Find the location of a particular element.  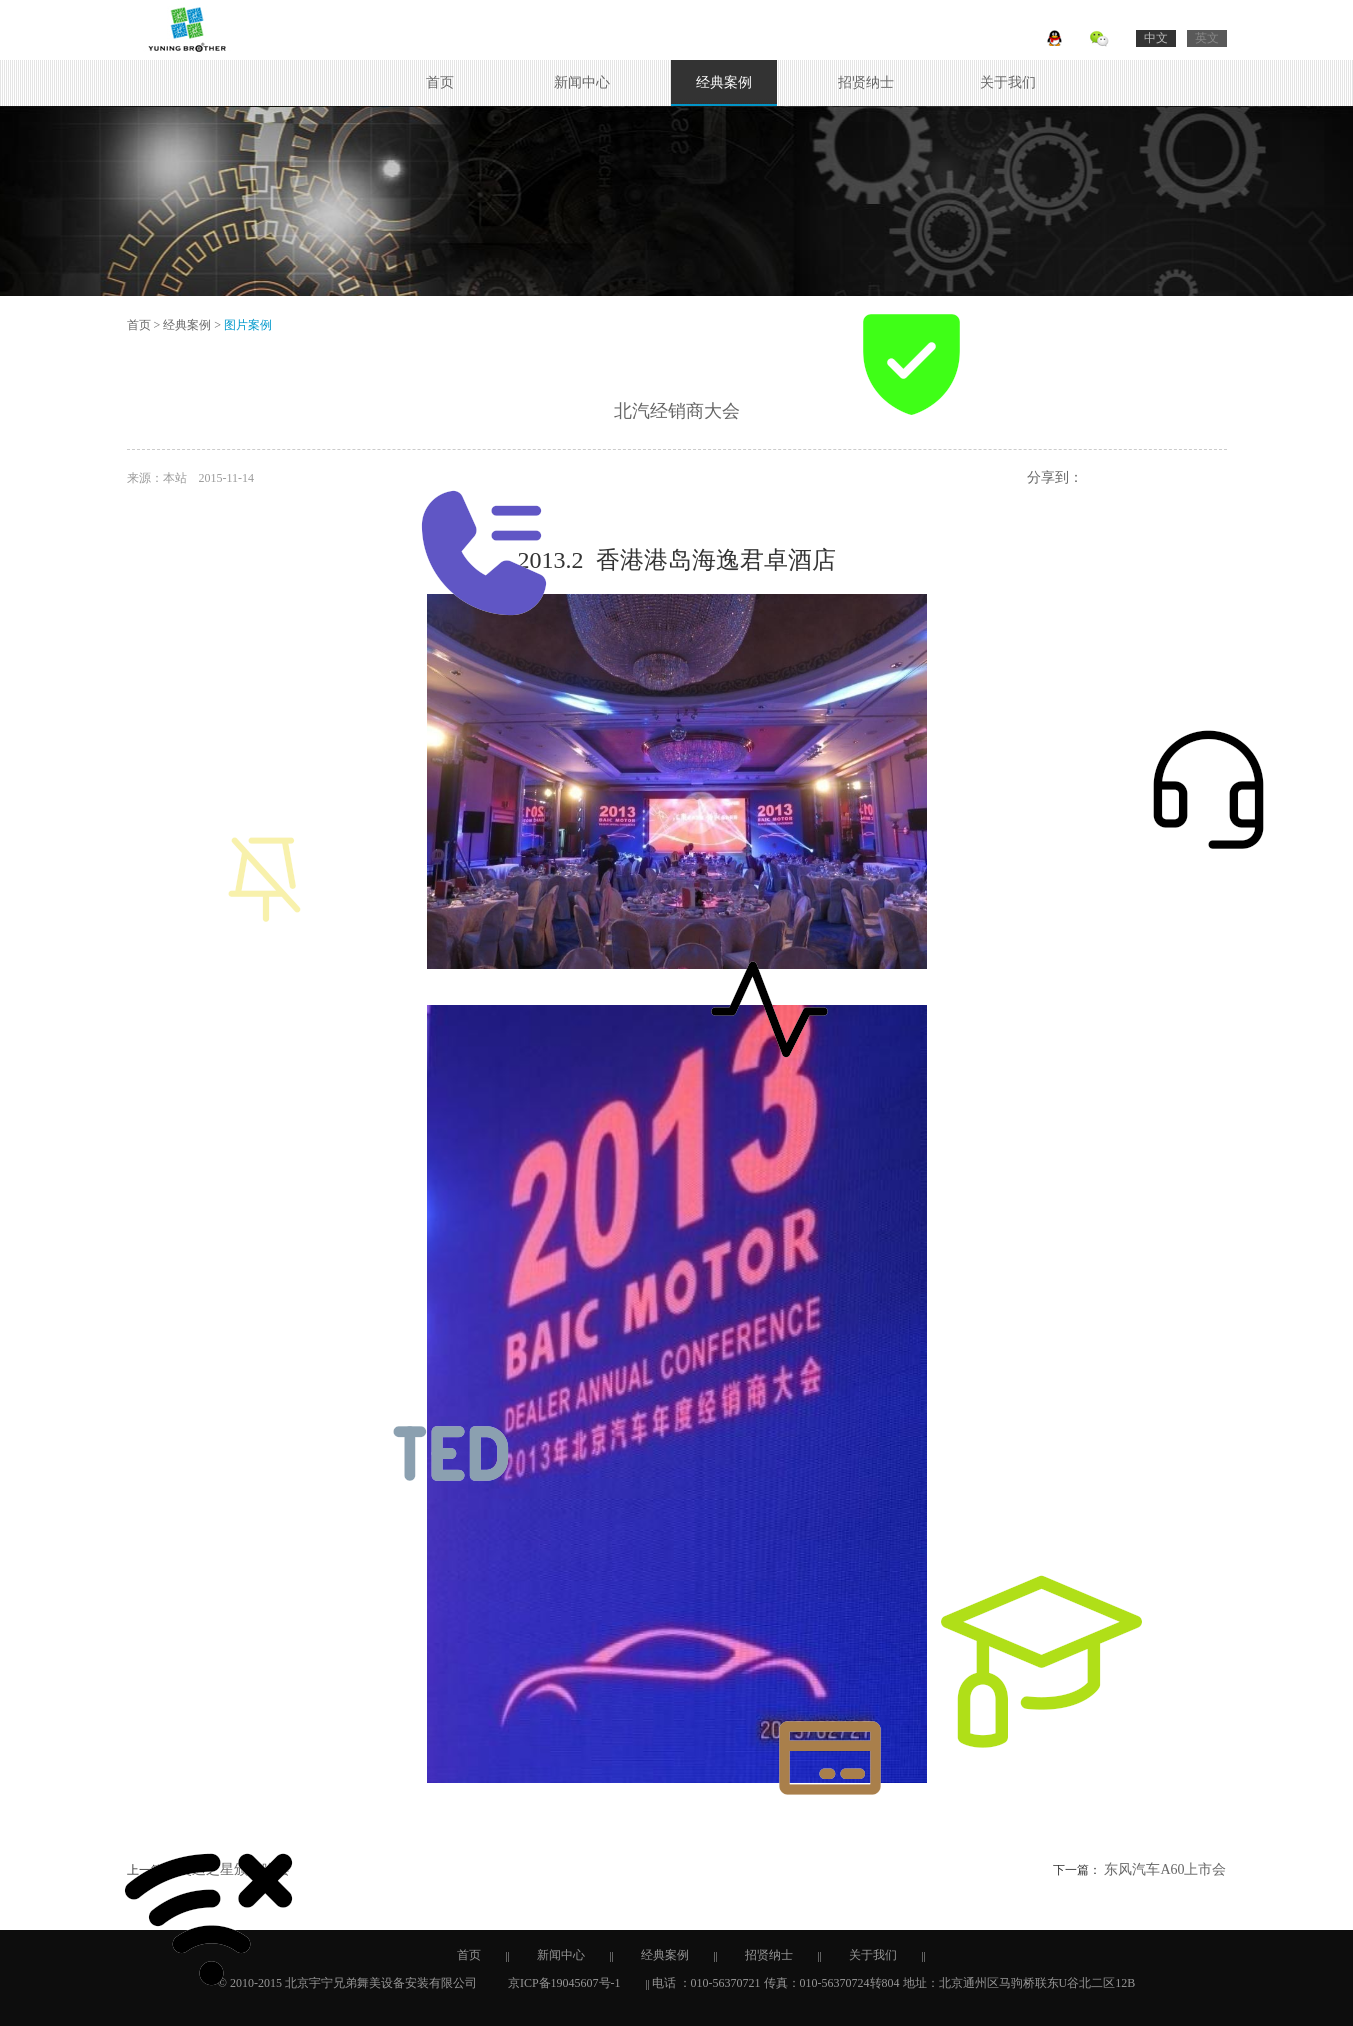

access educational resources or tutorials is located at coordinates (1041, 1659).